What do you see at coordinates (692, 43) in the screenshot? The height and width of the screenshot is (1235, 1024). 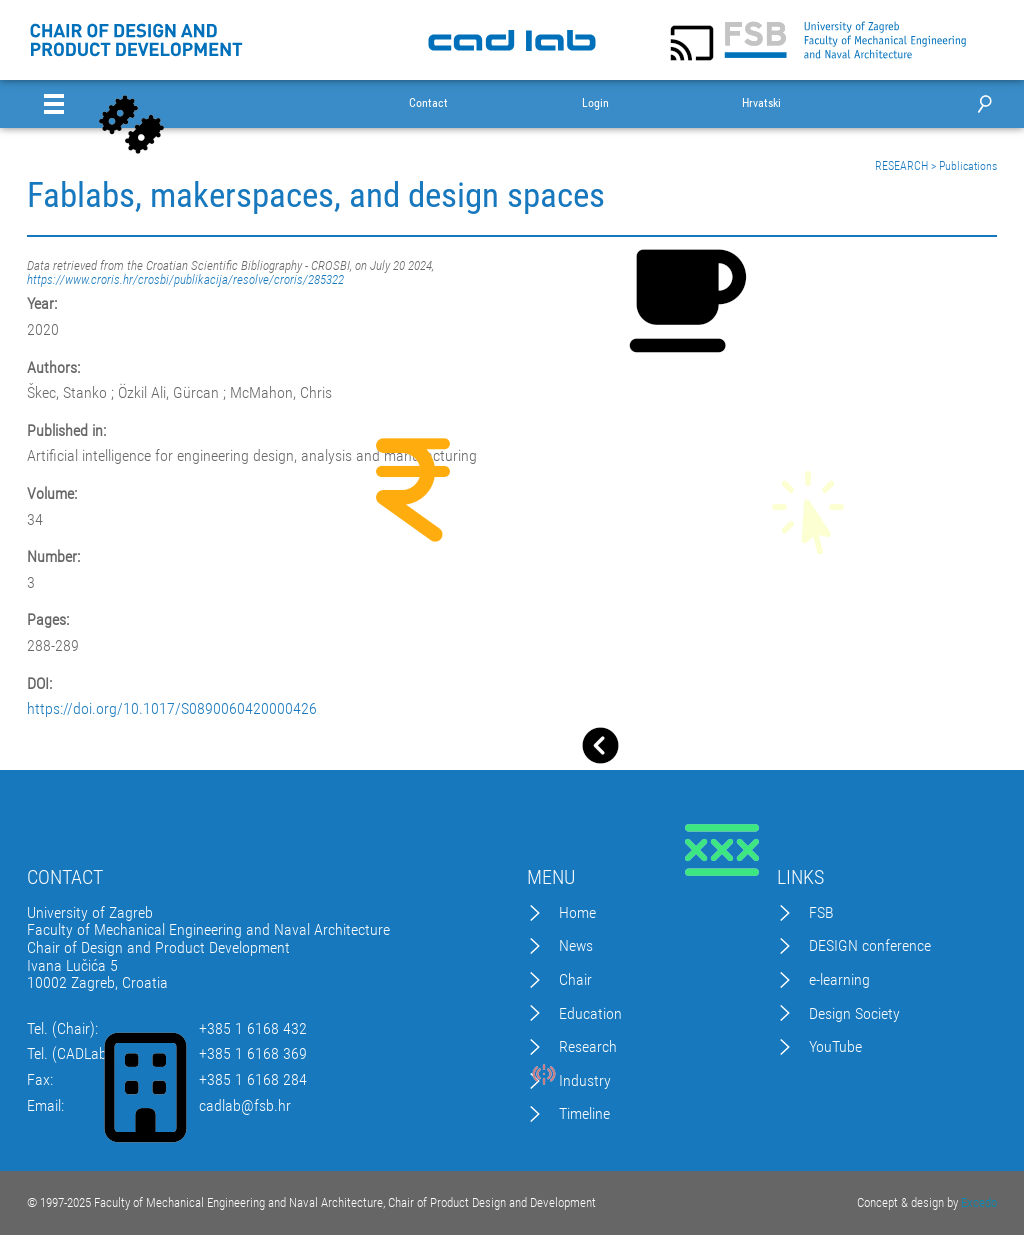 I see `cast media to a chromecast device` at bounding box center [692, 43].